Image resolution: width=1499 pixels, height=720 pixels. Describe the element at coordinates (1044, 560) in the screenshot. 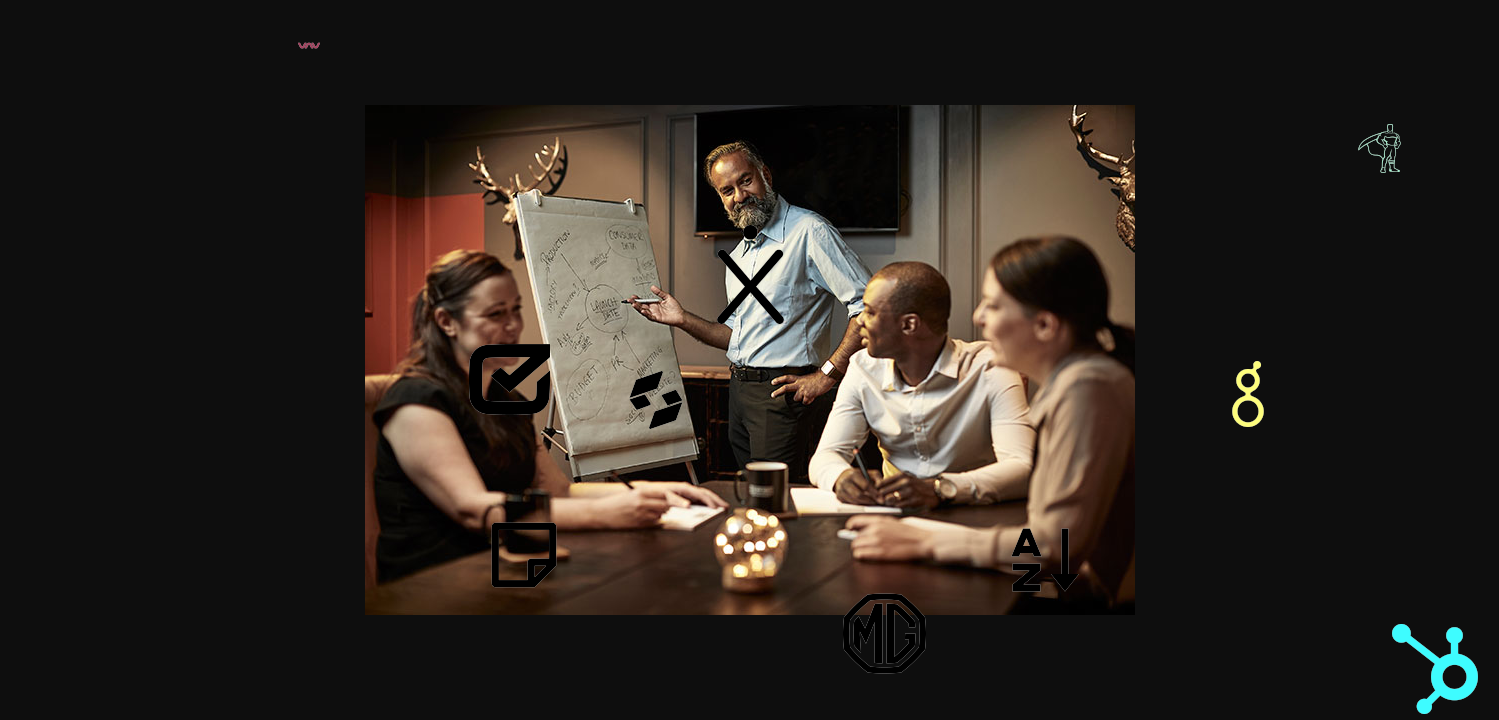

I see `sort items alphabetically from A to Z` at that location.